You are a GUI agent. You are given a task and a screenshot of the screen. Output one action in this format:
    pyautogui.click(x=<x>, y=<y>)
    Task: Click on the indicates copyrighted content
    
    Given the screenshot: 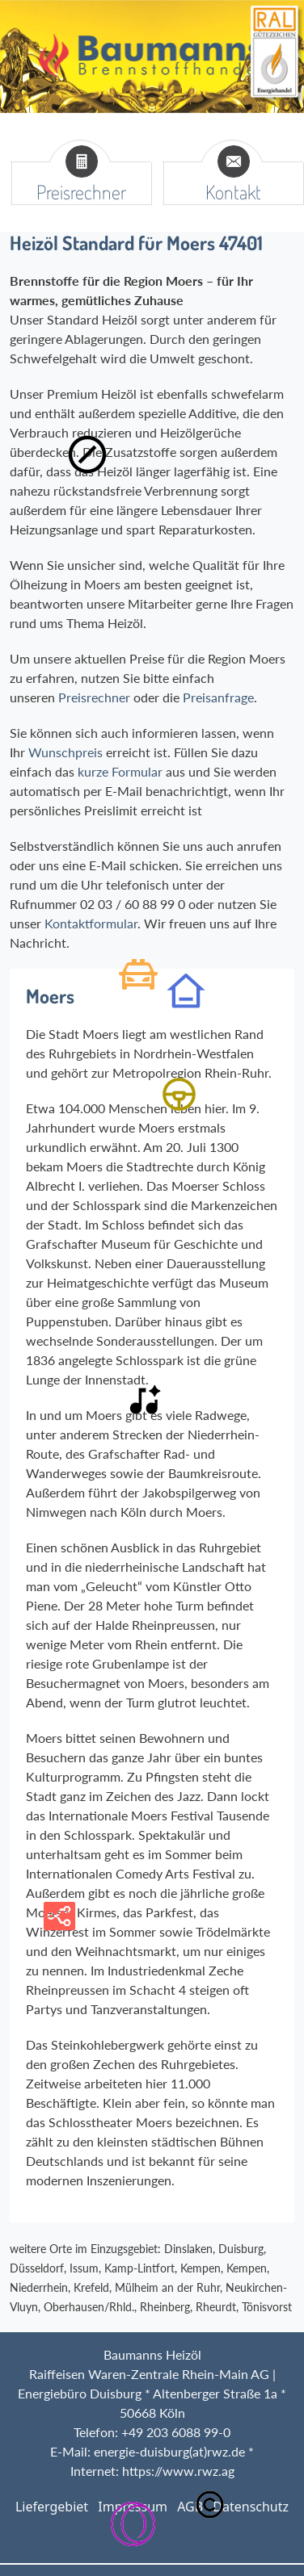 What is the action you would take?
    pyautogui.click(x=209, y=2504)
    